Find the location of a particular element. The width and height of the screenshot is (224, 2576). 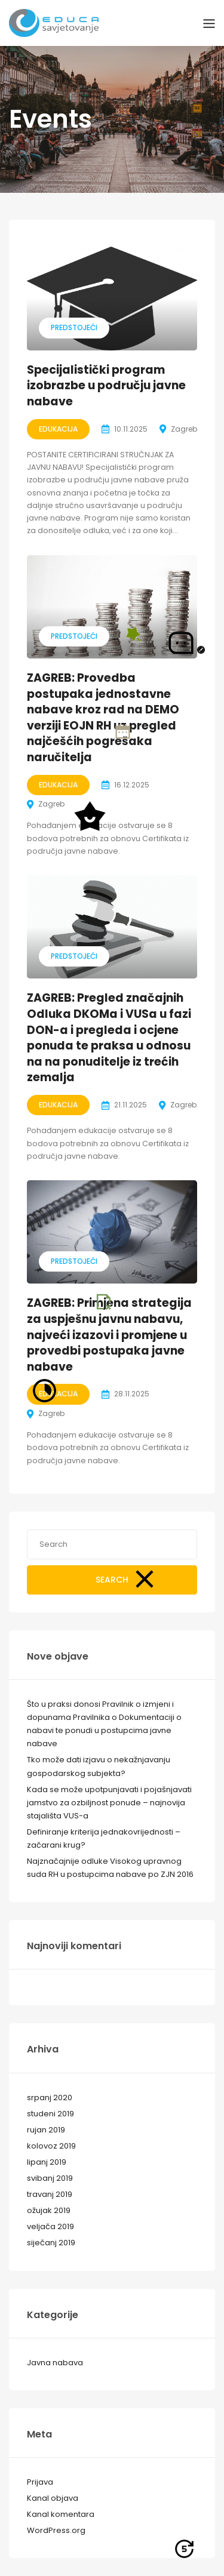

skip forward 5 seconds in media playback is located at coordinates (184, 2549).